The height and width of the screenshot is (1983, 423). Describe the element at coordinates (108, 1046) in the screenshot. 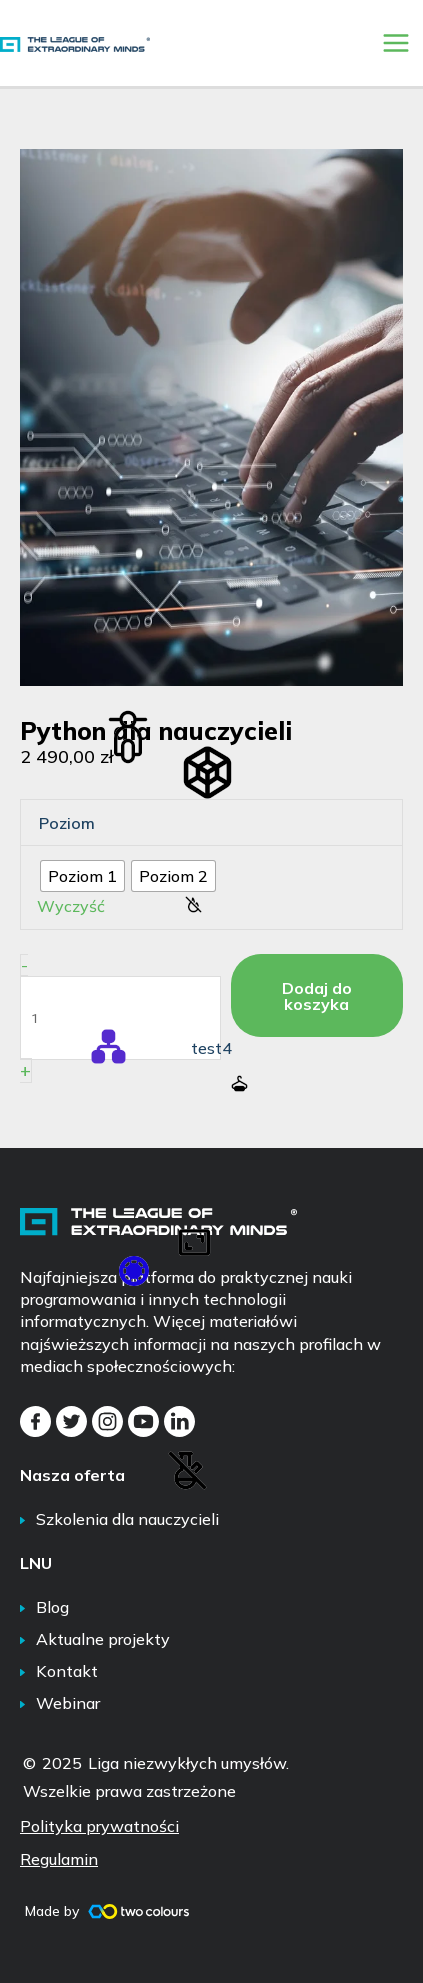

I see `view organizational hierarchy or structure` at that location.